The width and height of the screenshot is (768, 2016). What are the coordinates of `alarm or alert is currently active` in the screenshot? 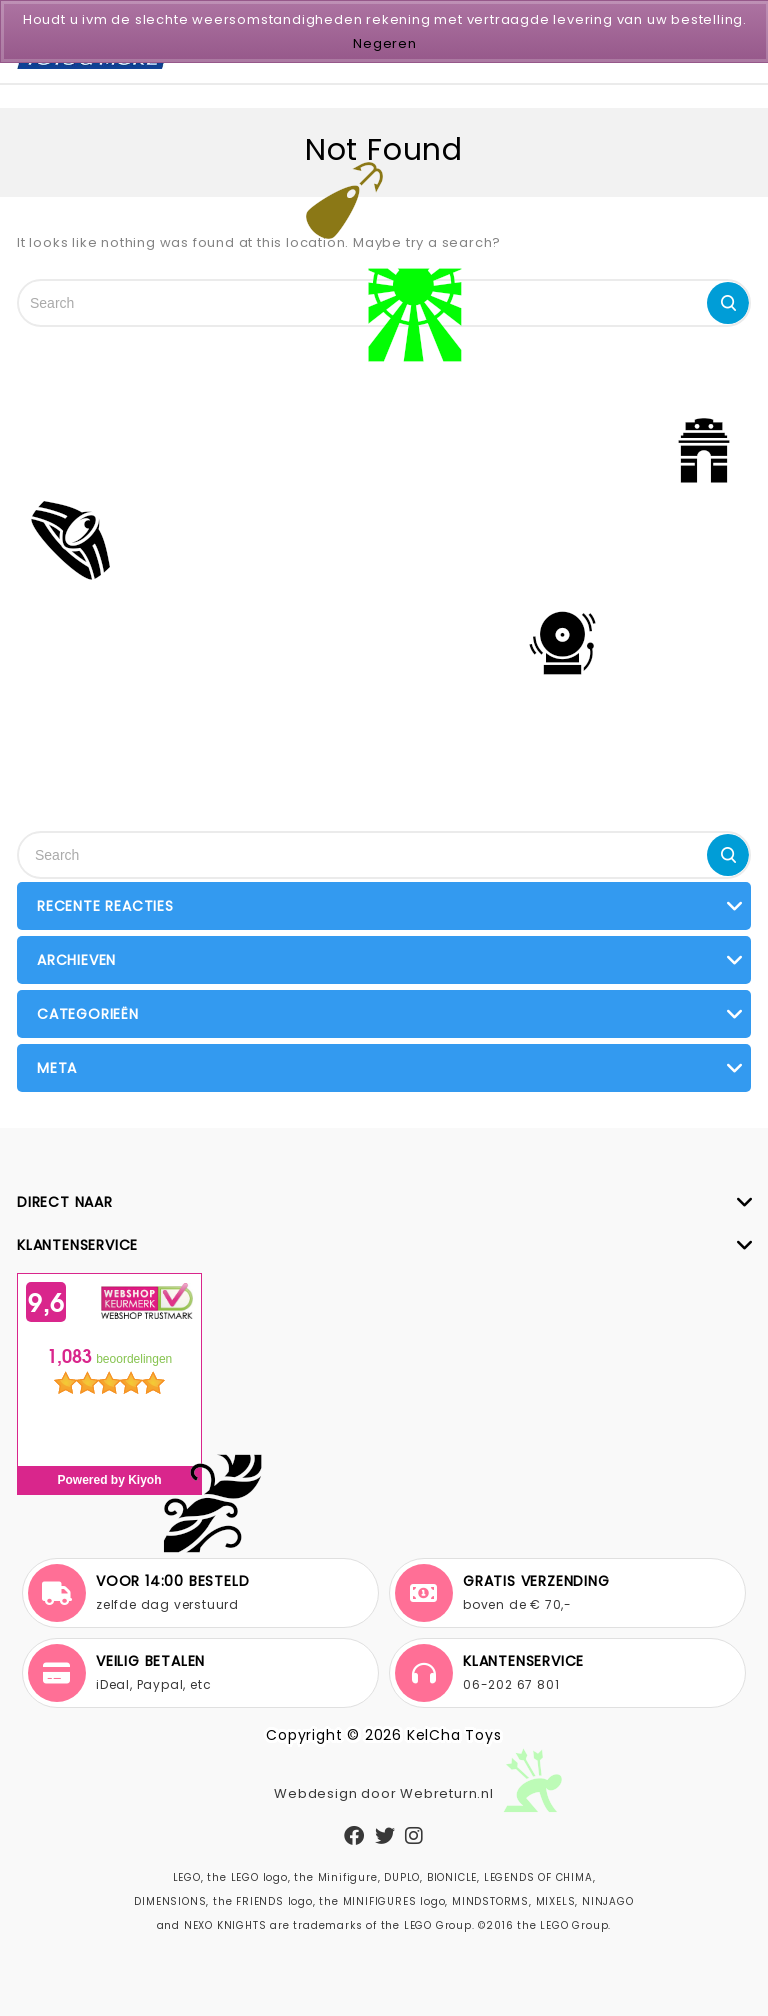 It's located at (562, 641).